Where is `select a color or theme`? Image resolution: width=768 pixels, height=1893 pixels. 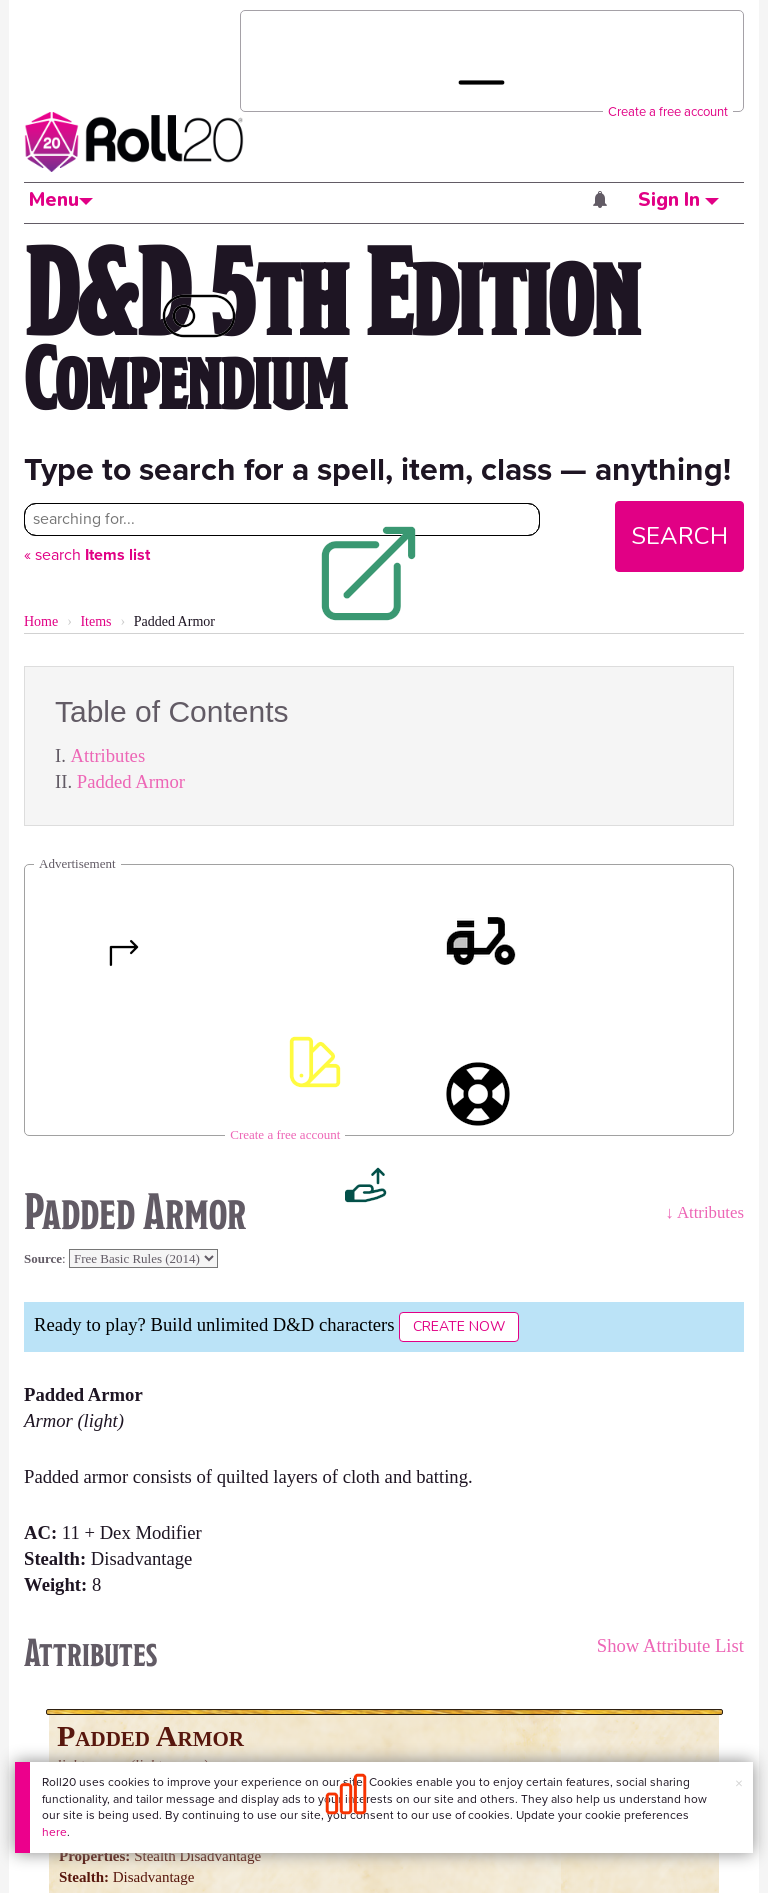 select a color or theme is located at coordinates (315, 1062).